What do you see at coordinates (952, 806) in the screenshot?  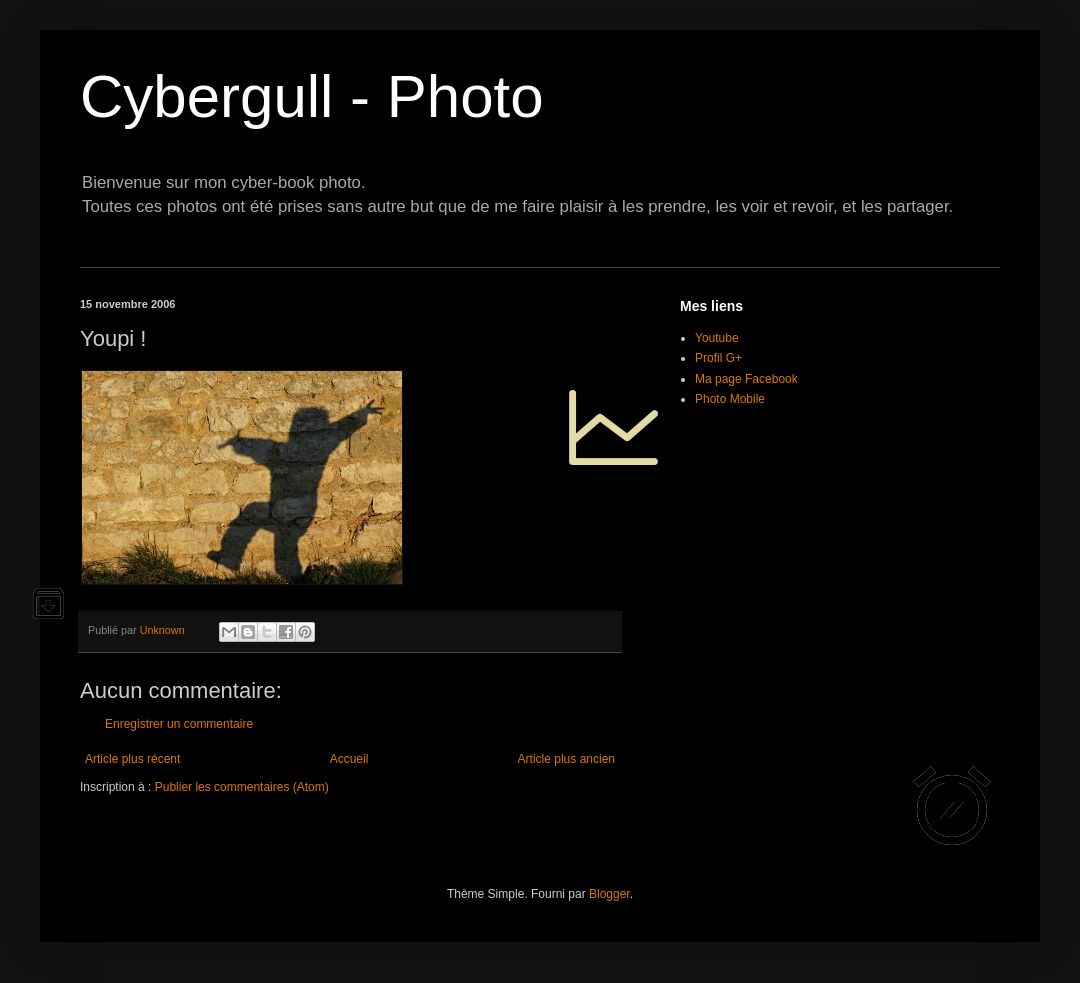 I see `snooze an alarm or reminder` at bounding box center [952, 806].